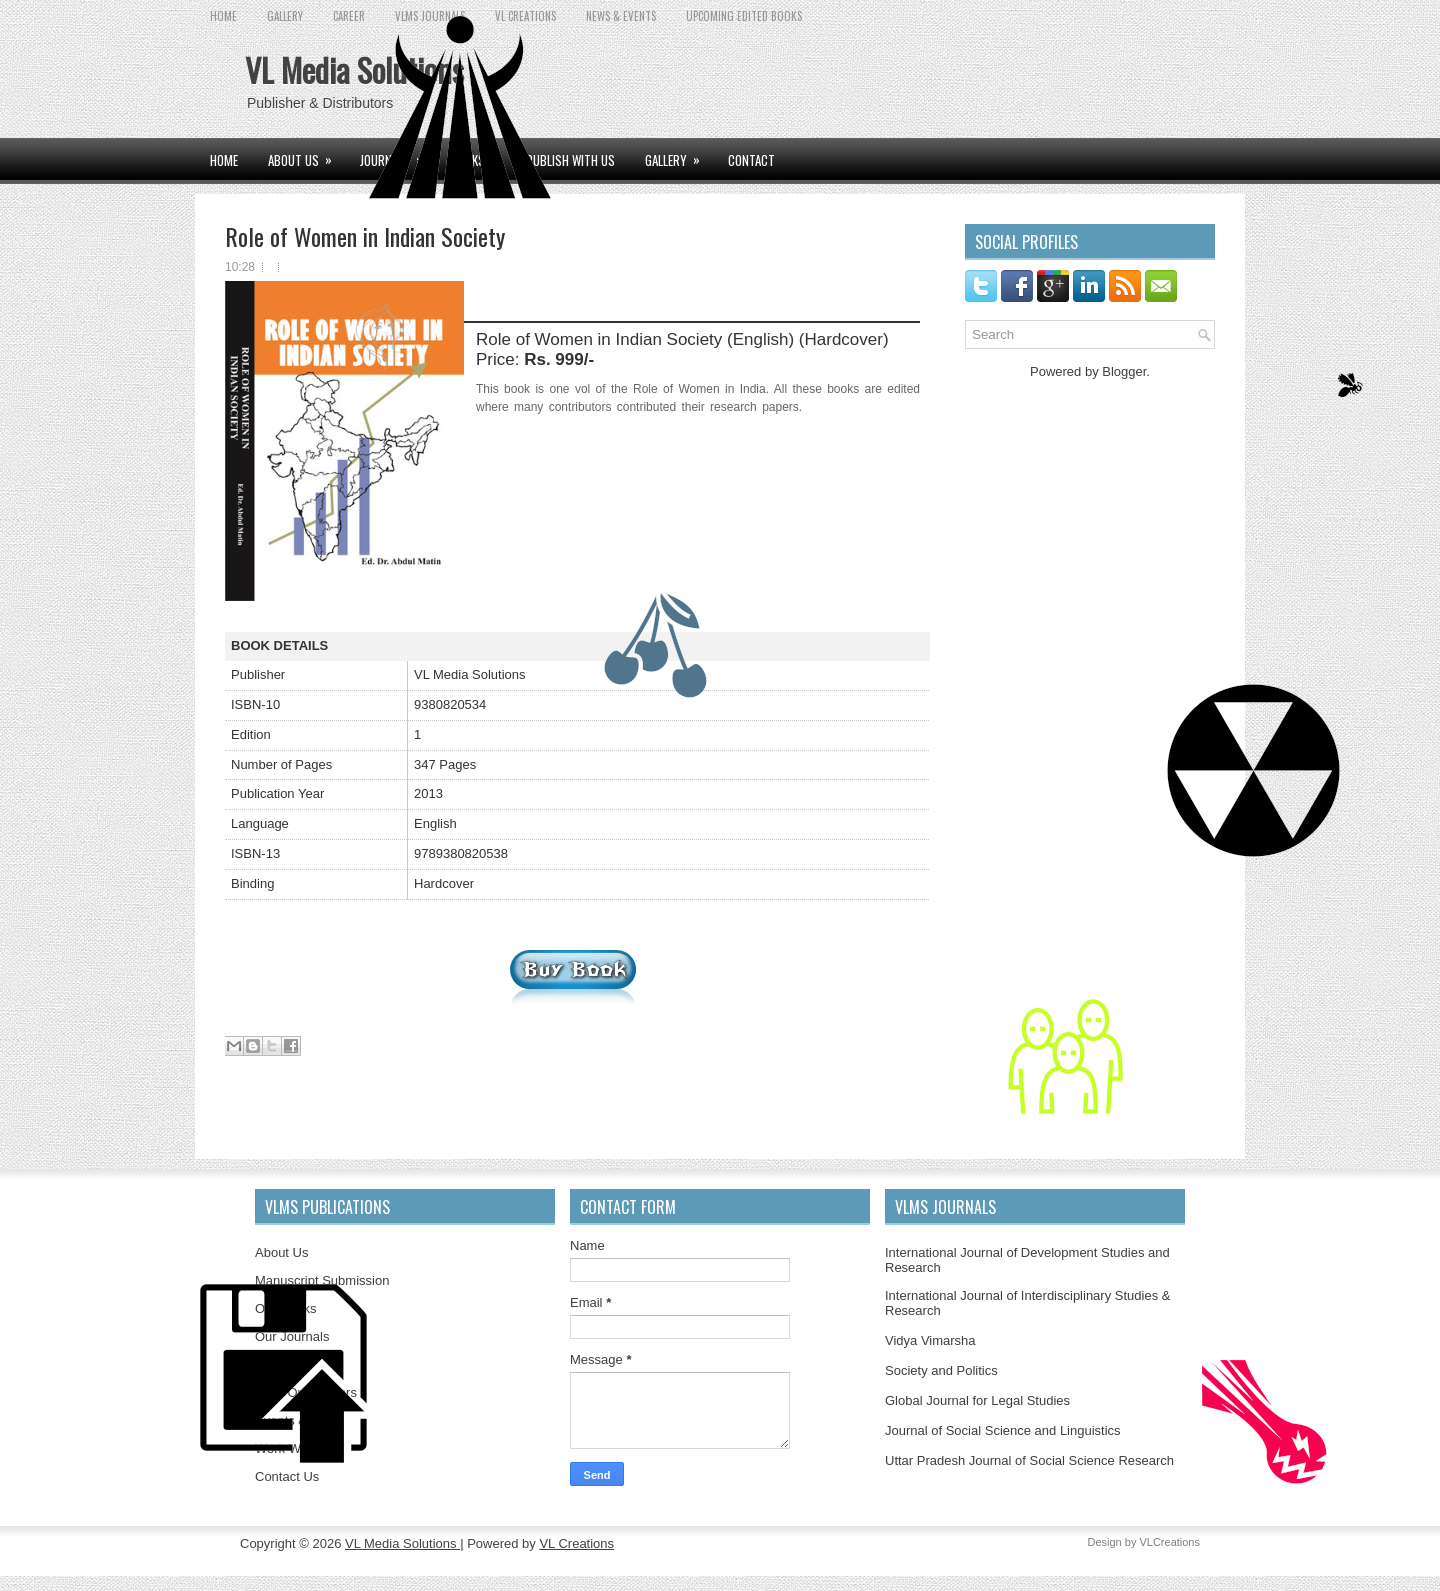  I want to click on indicates bonus or reward in a game, so click(655, 643).